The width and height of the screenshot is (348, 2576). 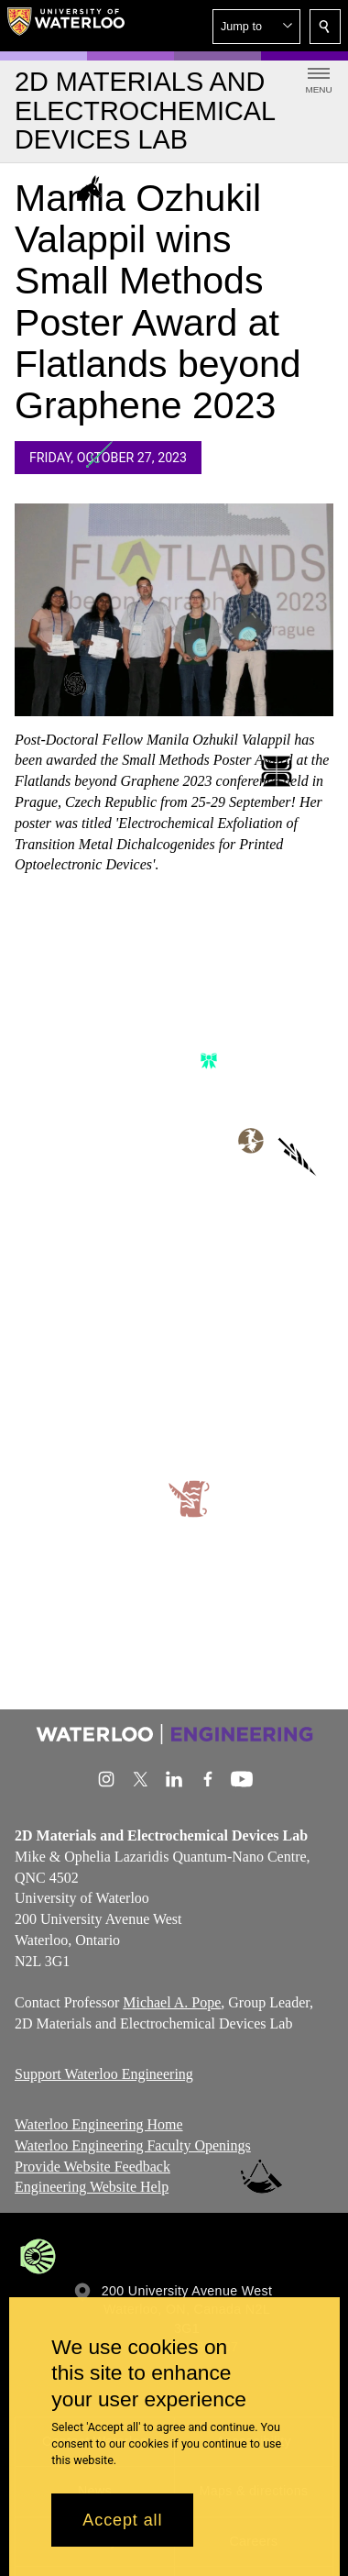 What do you see at coordinates (251, 1141) in the screenshot?
I see `witch character or Halloween-themed game element` at bounding box center [251, 1141].